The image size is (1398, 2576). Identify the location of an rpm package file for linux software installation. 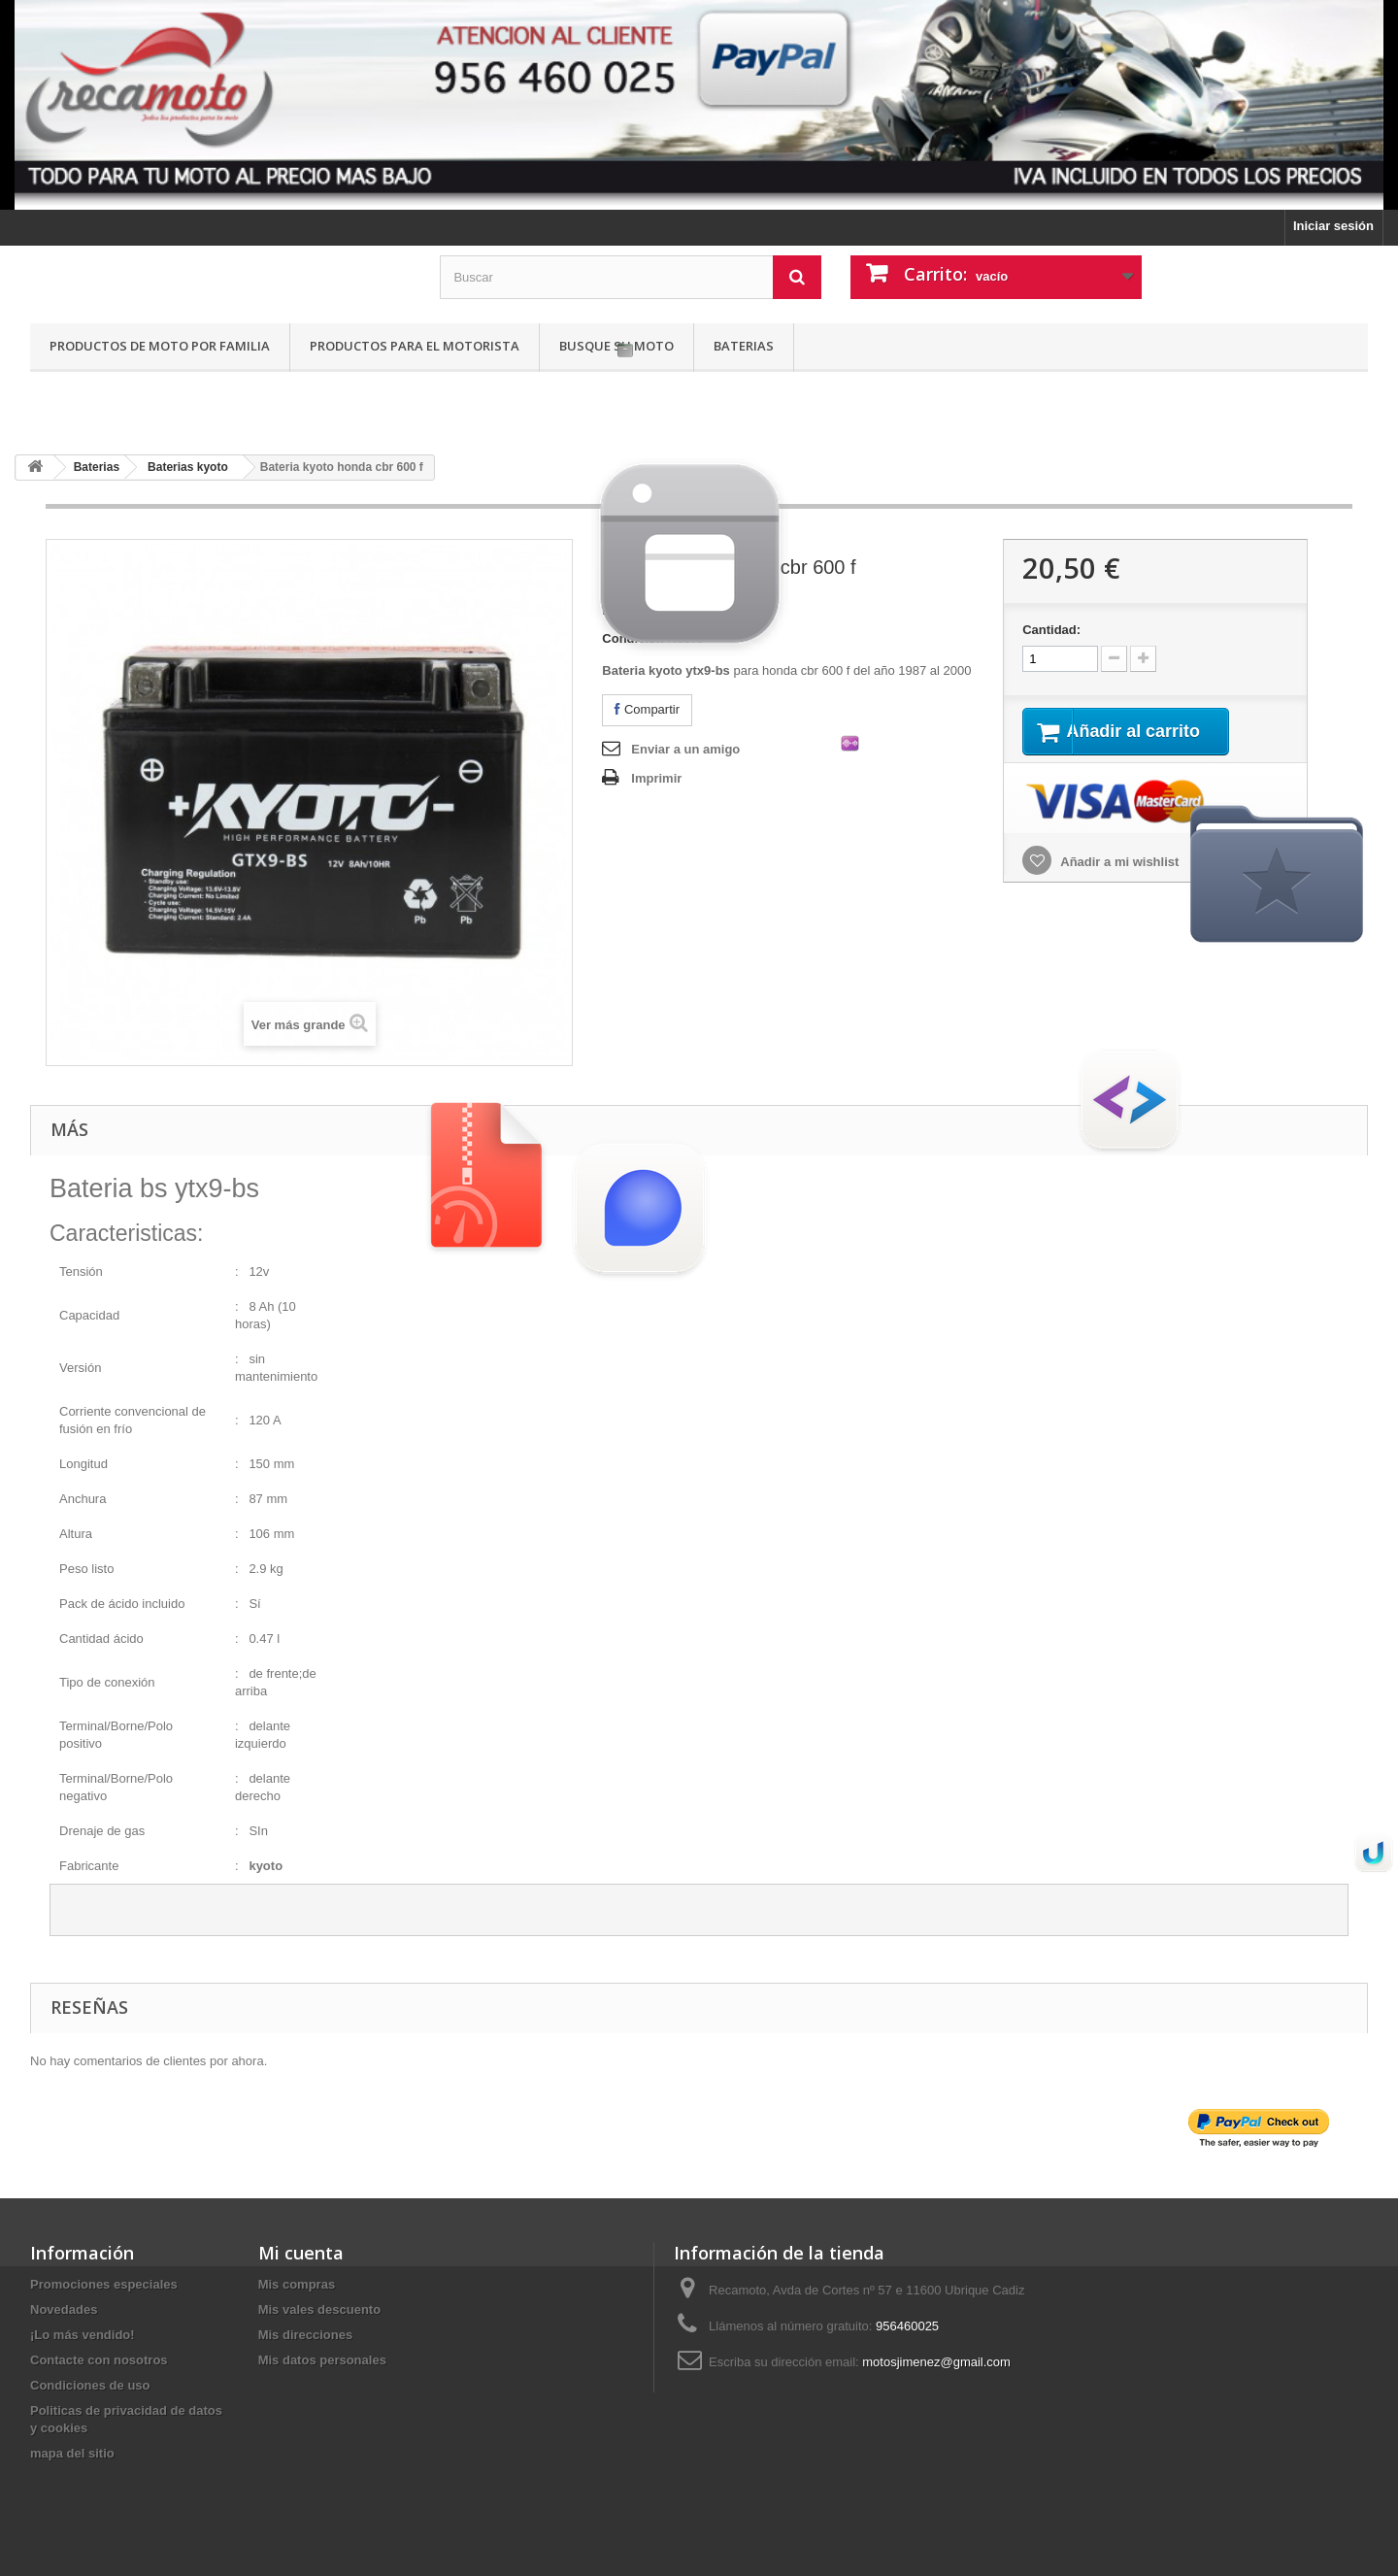
(486, 1178).